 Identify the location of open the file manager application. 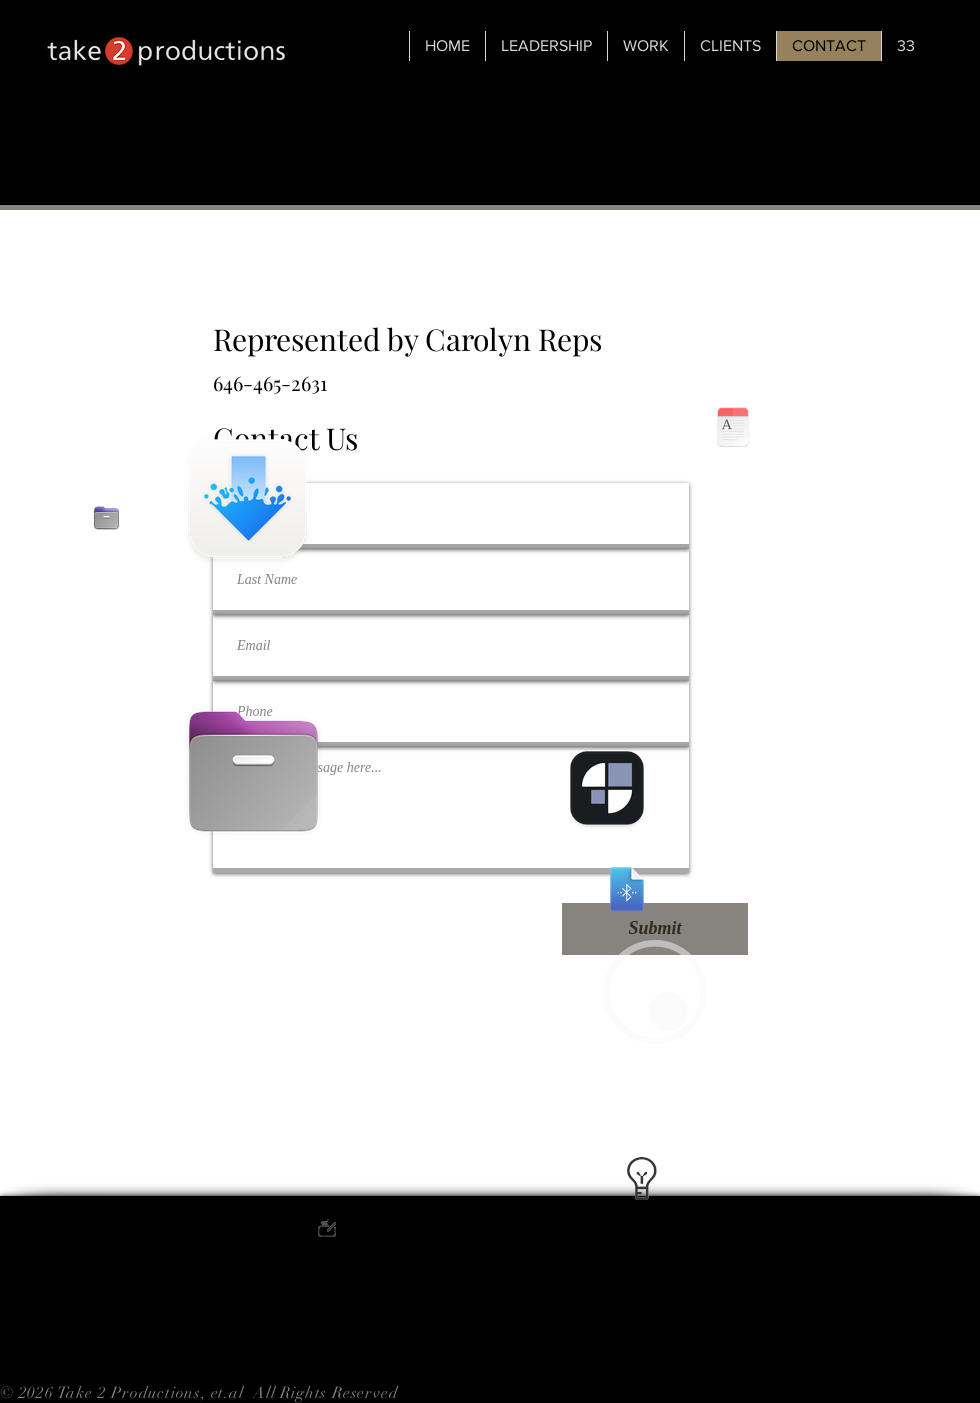
(253, 771).